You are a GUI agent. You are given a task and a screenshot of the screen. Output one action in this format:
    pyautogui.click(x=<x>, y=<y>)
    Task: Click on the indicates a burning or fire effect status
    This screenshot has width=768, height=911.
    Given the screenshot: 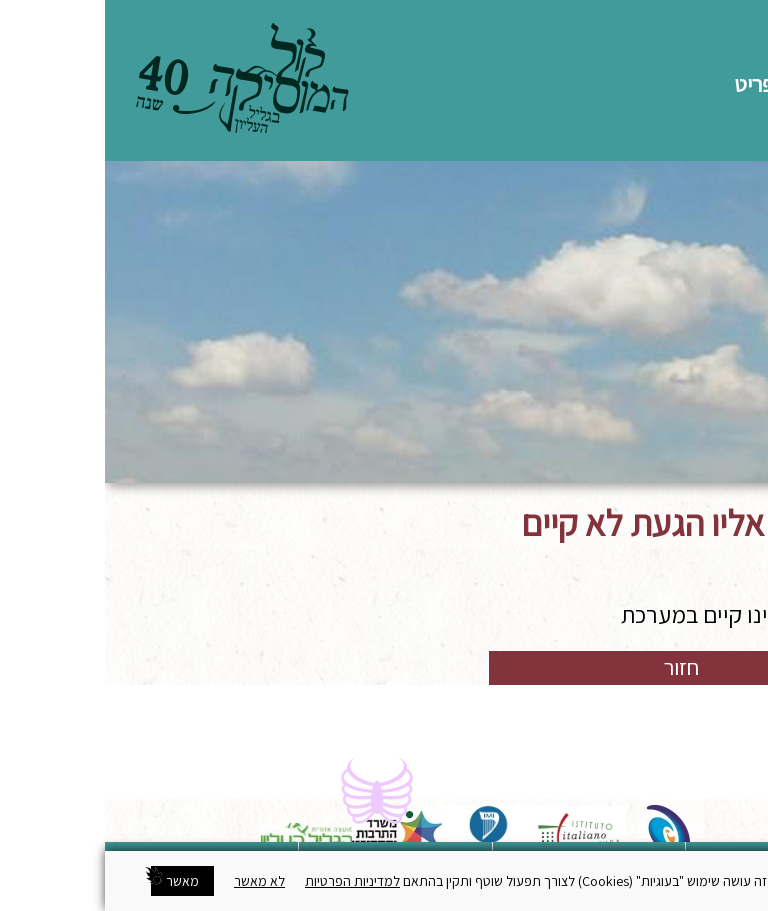 What is the action you would take?
    pyautogui.click(x=153, y=875)
    